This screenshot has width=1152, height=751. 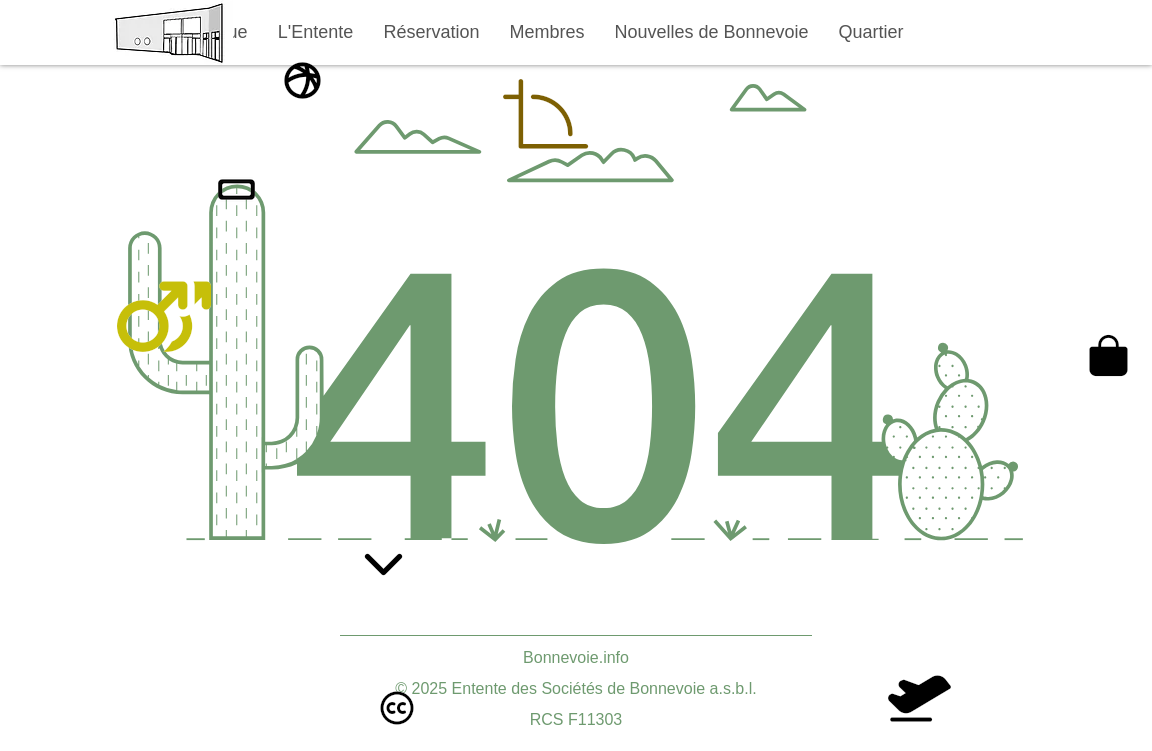 I want to click on measure or adjust angle settings, so click(x=542, y=118).